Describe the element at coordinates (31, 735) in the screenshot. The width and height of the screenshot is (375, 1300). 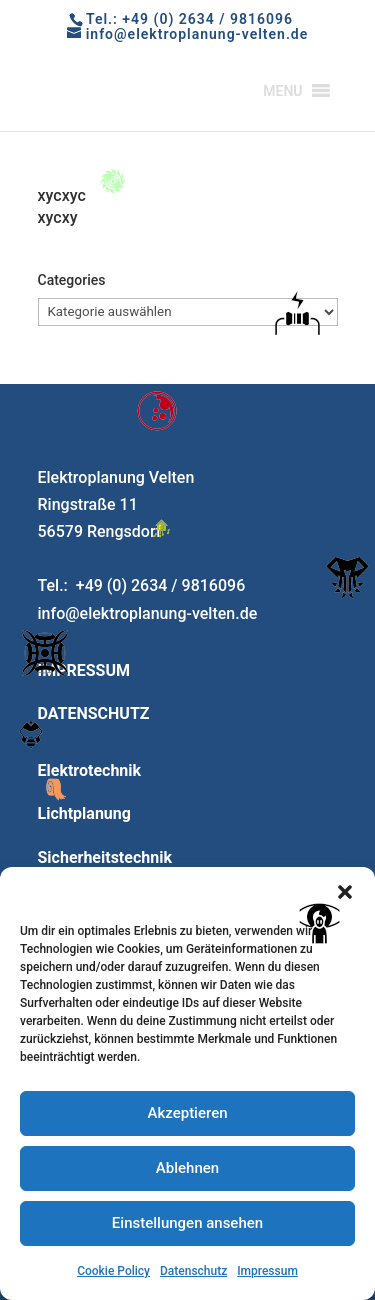
I see `access robot or mech customization options` at that location.